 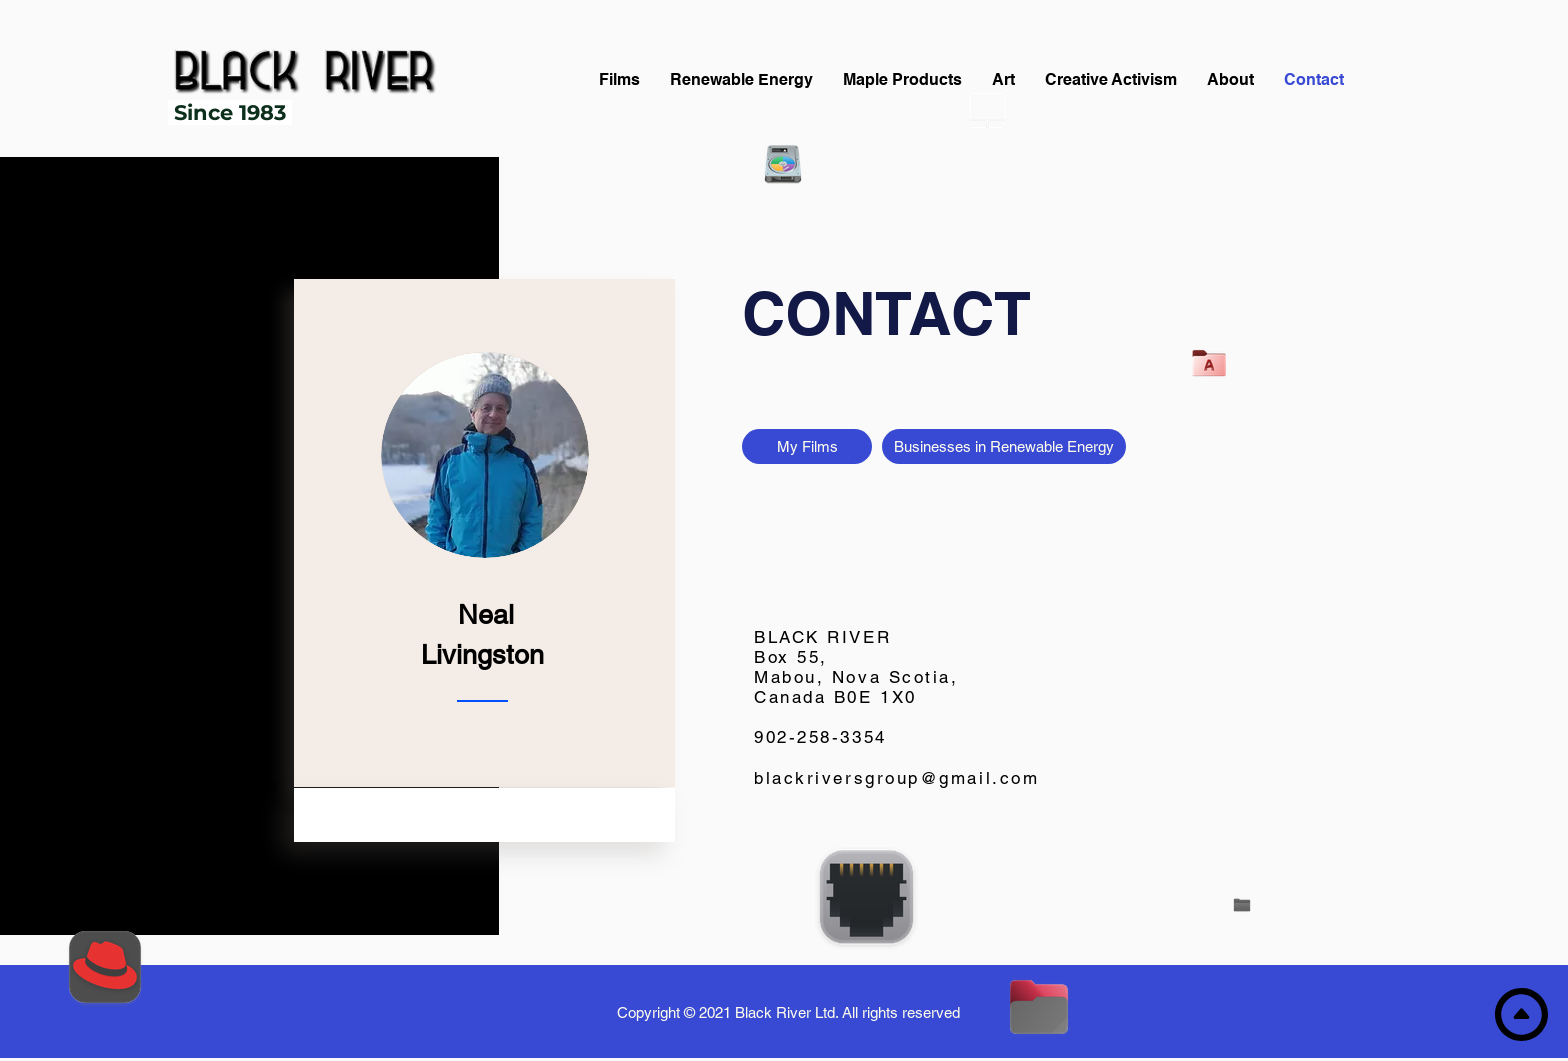 I want to click on view disk partitions on a multi-partition drive, so click(x=783, y=164).